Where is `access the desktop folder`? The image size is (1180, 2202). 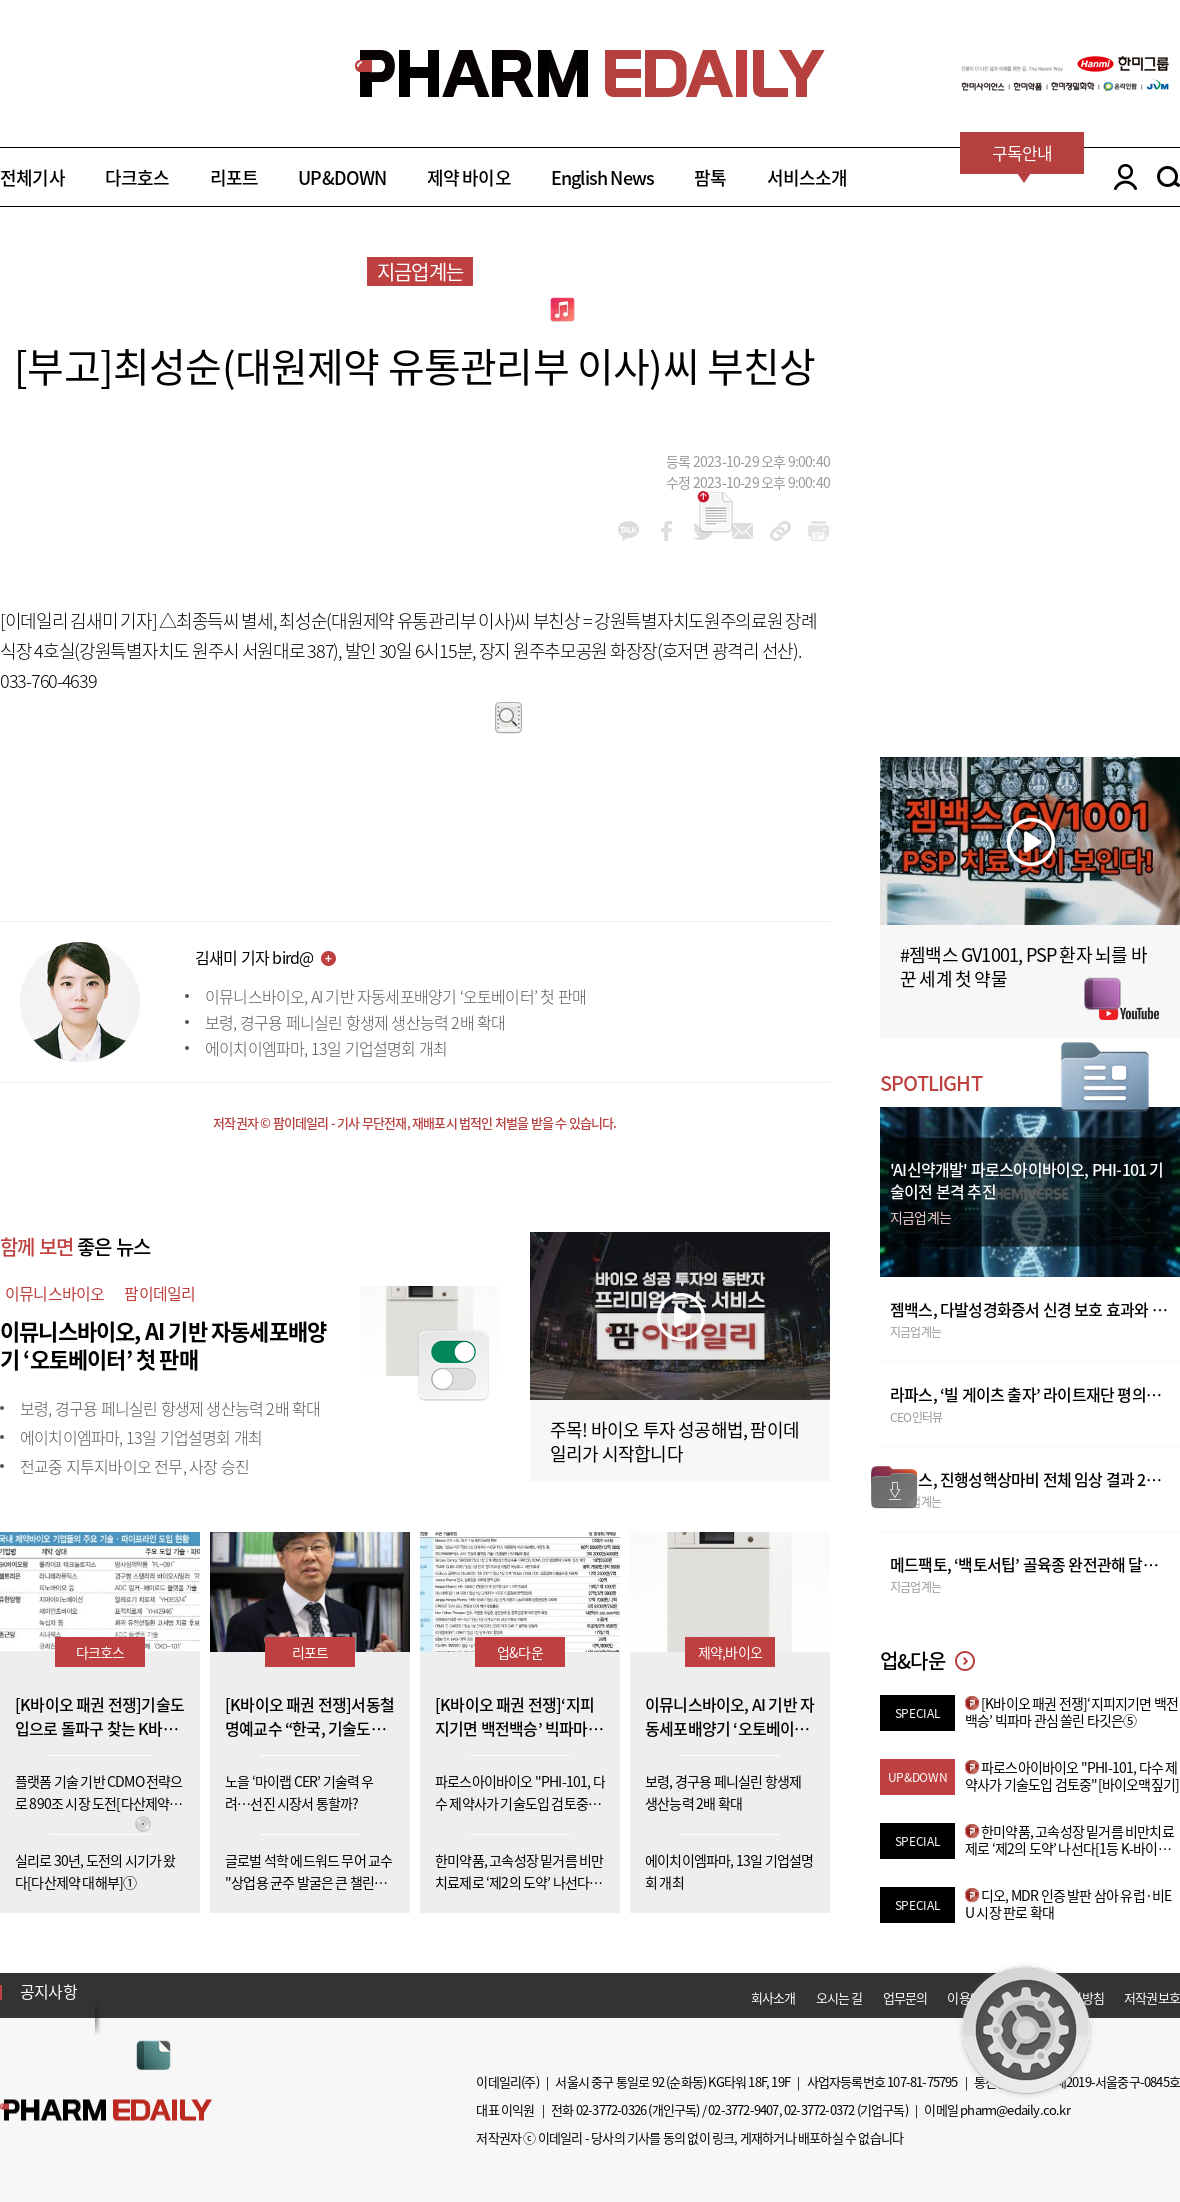
access the desktop folder is located at coordinates (1102, 992).